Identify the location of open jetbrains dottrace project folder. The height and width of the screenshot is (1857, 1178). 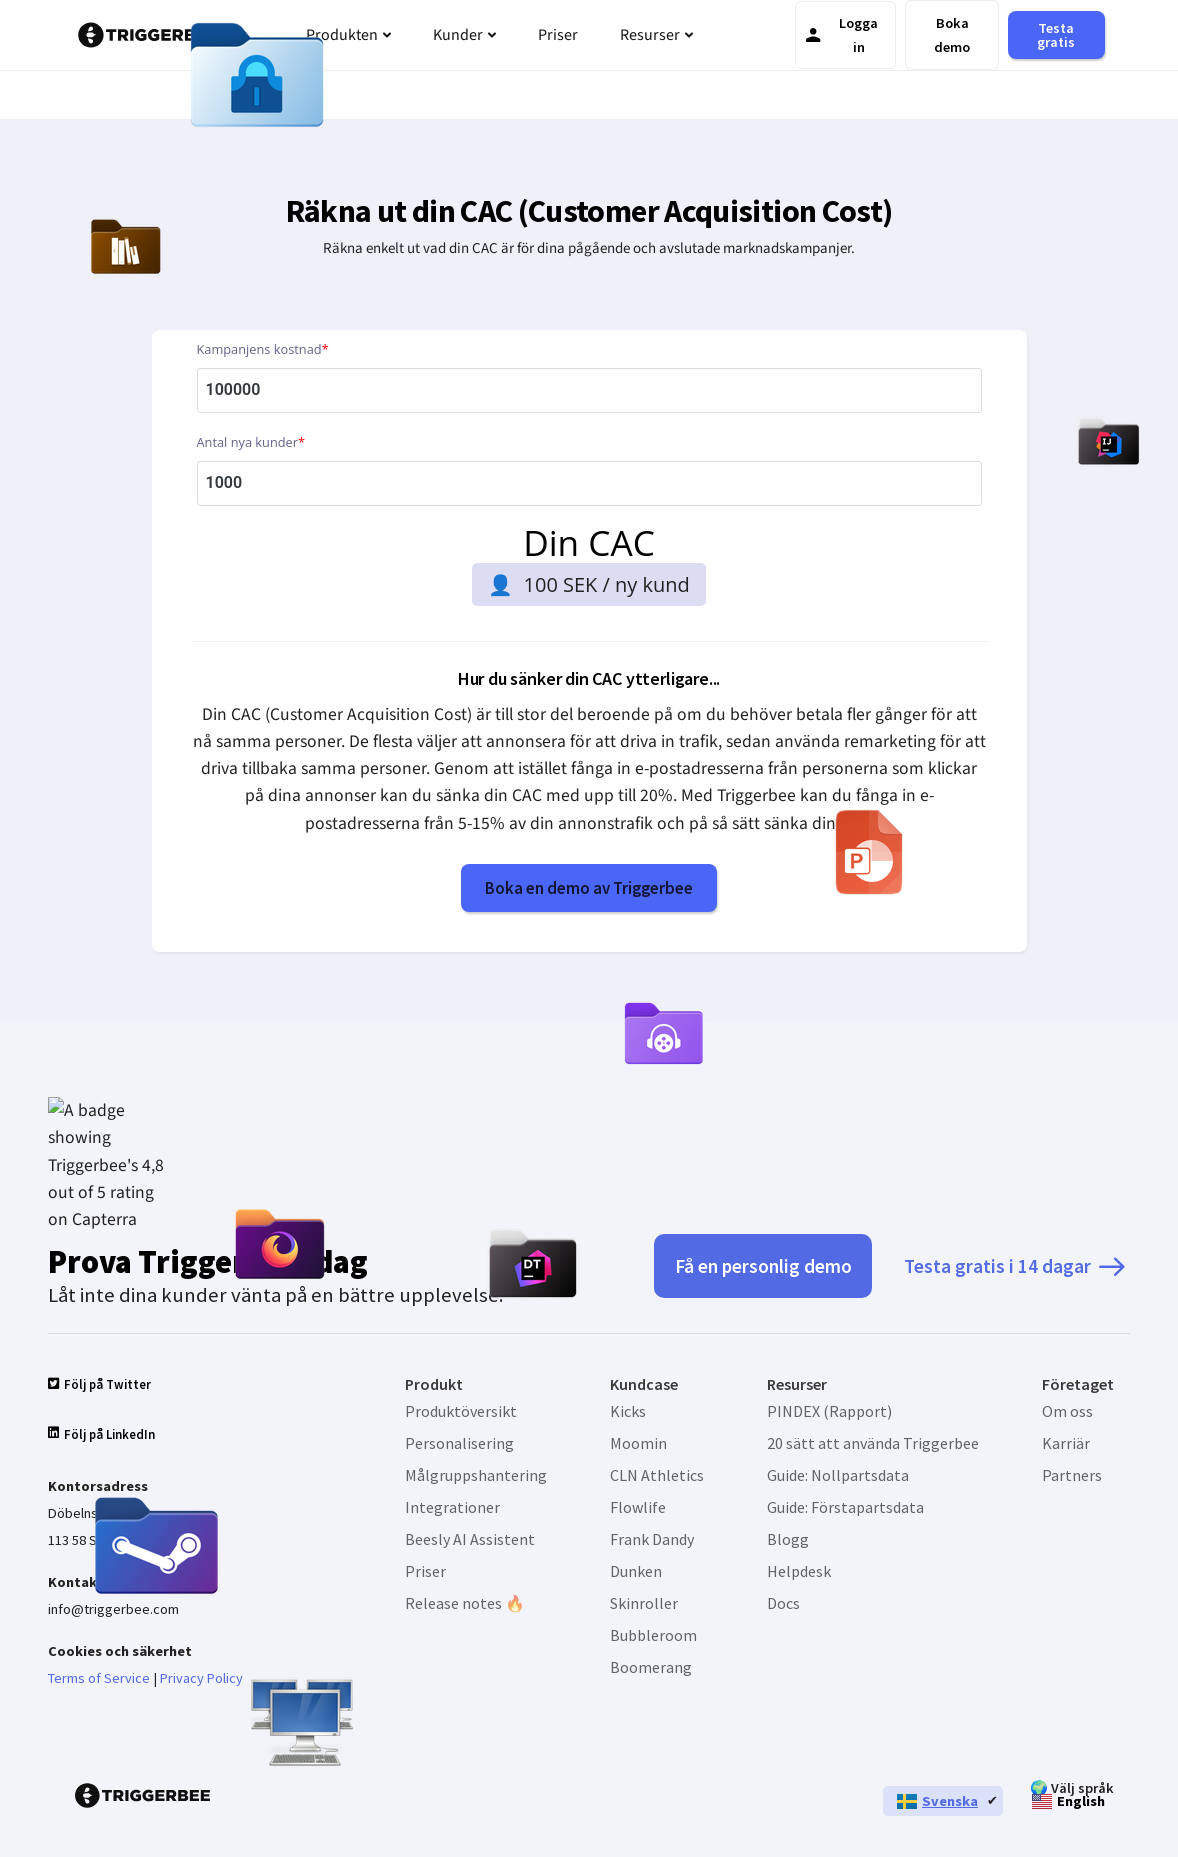
(532, 1265).